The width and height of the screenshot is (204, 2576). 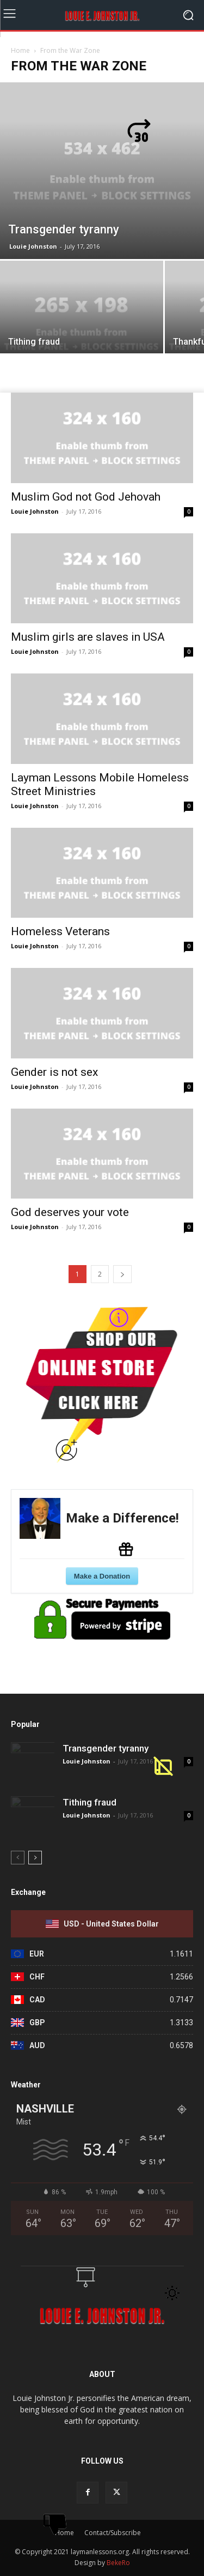 I want to click on dislike or downvote content, so click(x=55, y=2523).